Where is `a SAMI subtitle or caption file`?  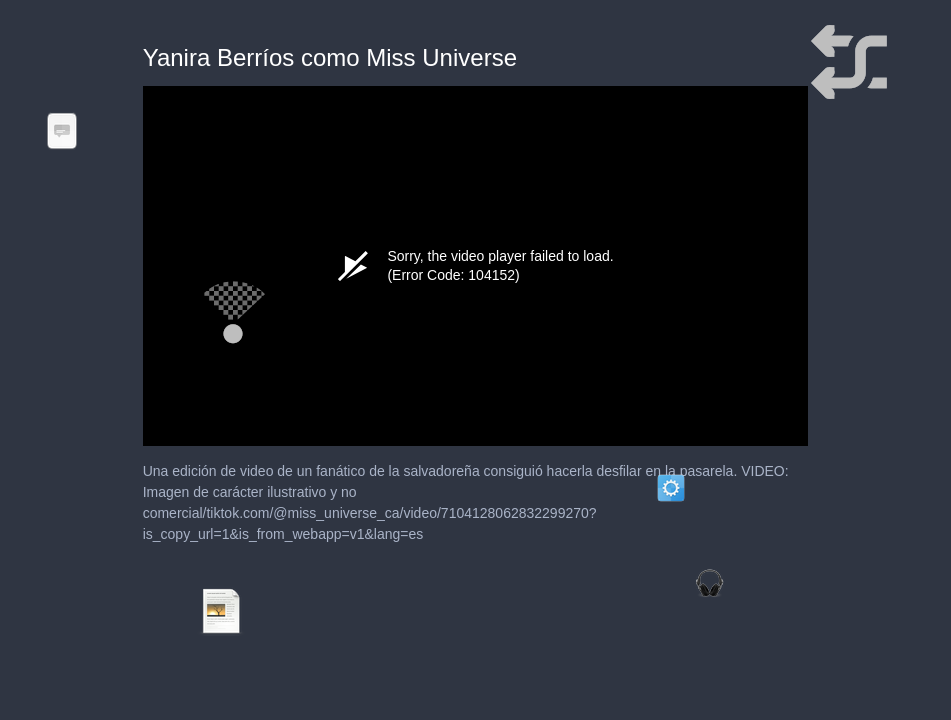
a SAMI subtitle or caption file is located at coordinates (62, 131).